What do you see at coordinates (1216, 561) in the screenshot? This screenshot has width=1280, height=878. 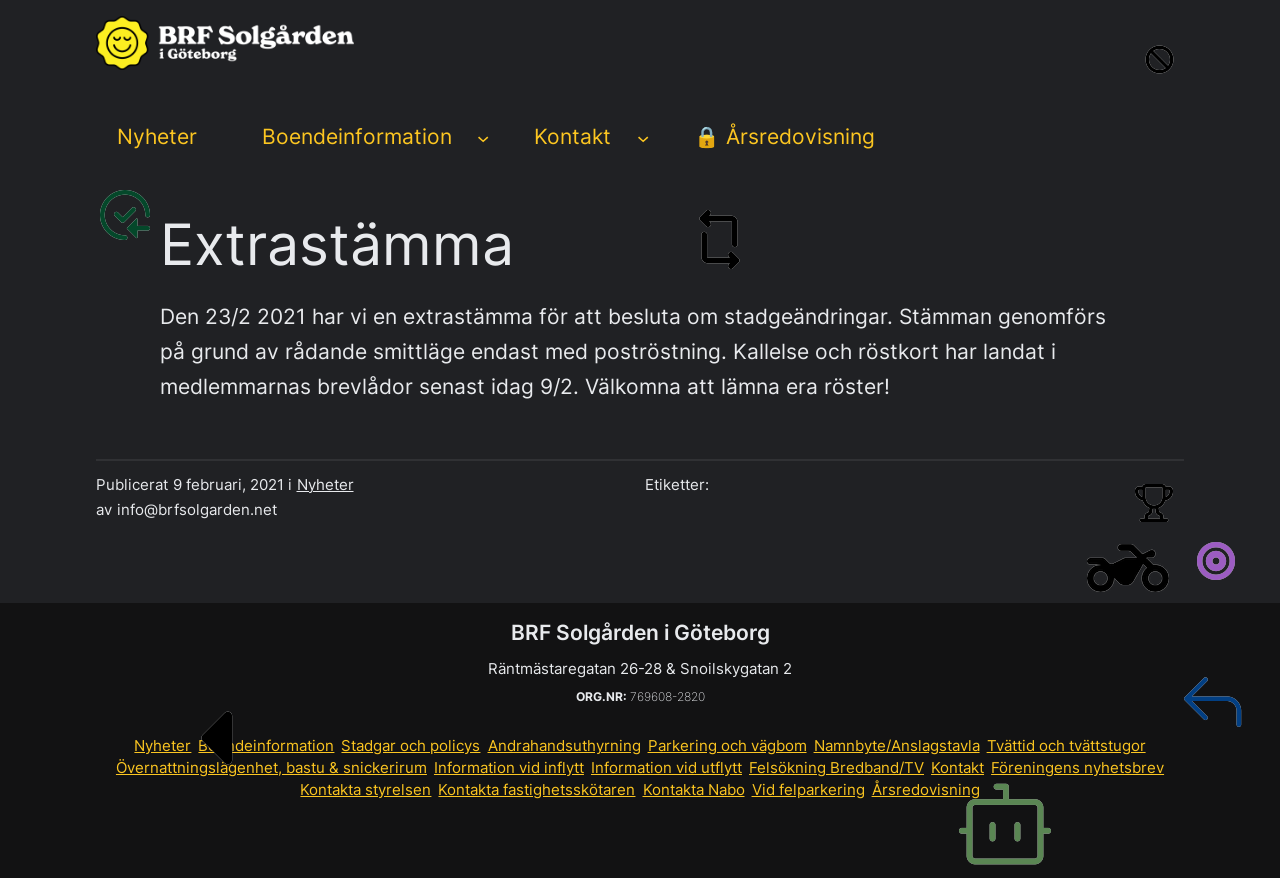 I see `an open issue in your feed` at bounding box center [1216, 561].